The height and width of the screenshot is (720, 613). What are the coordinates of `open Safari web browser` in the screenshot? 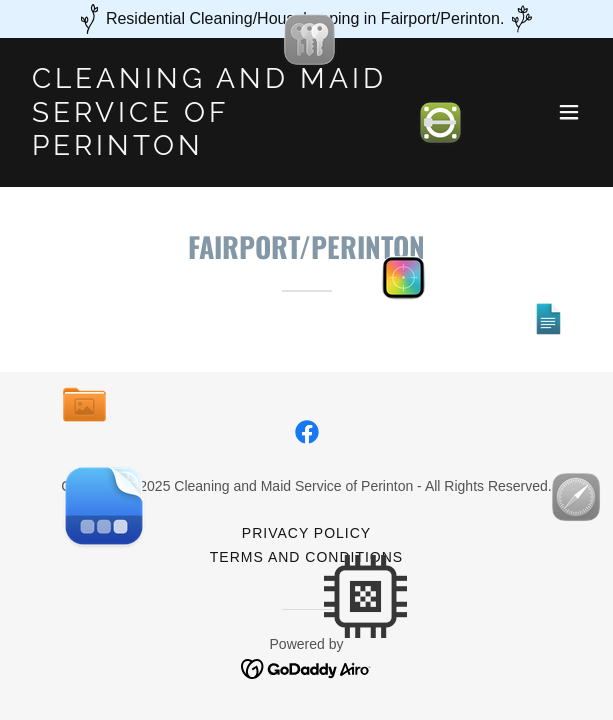 It's located at (576, 497).